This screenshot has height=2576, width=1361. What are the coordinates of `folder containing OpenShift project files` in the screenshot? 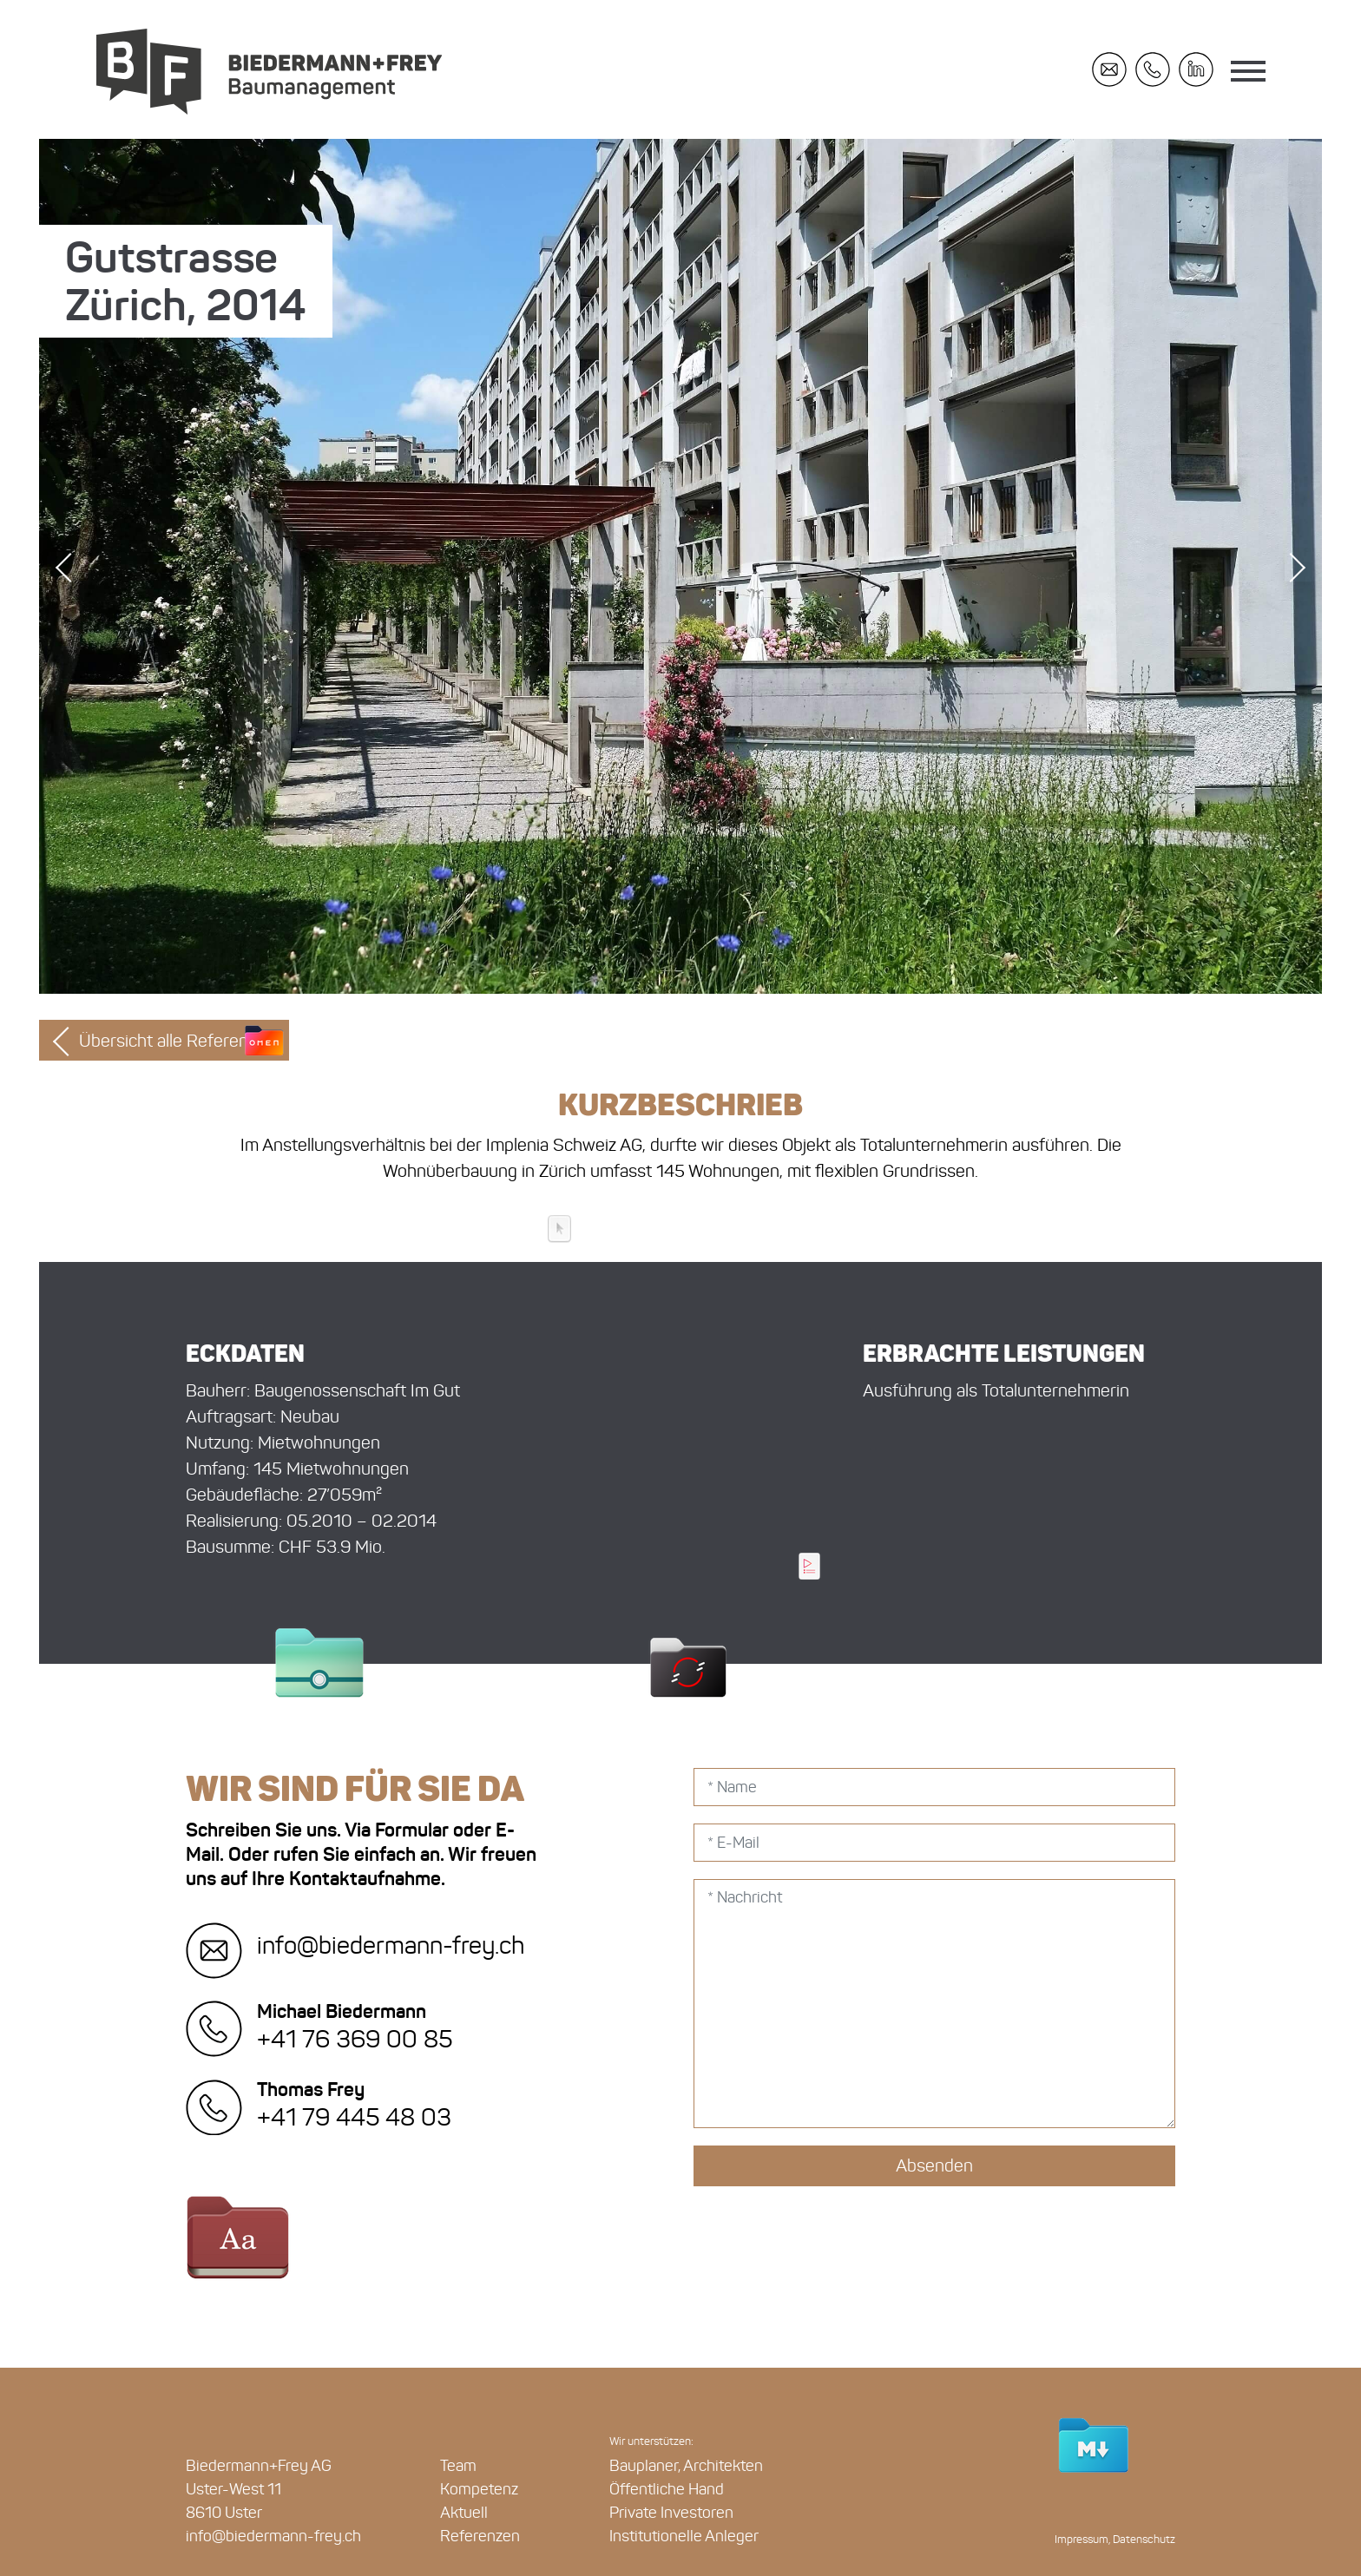 It's located at (687, 1669).